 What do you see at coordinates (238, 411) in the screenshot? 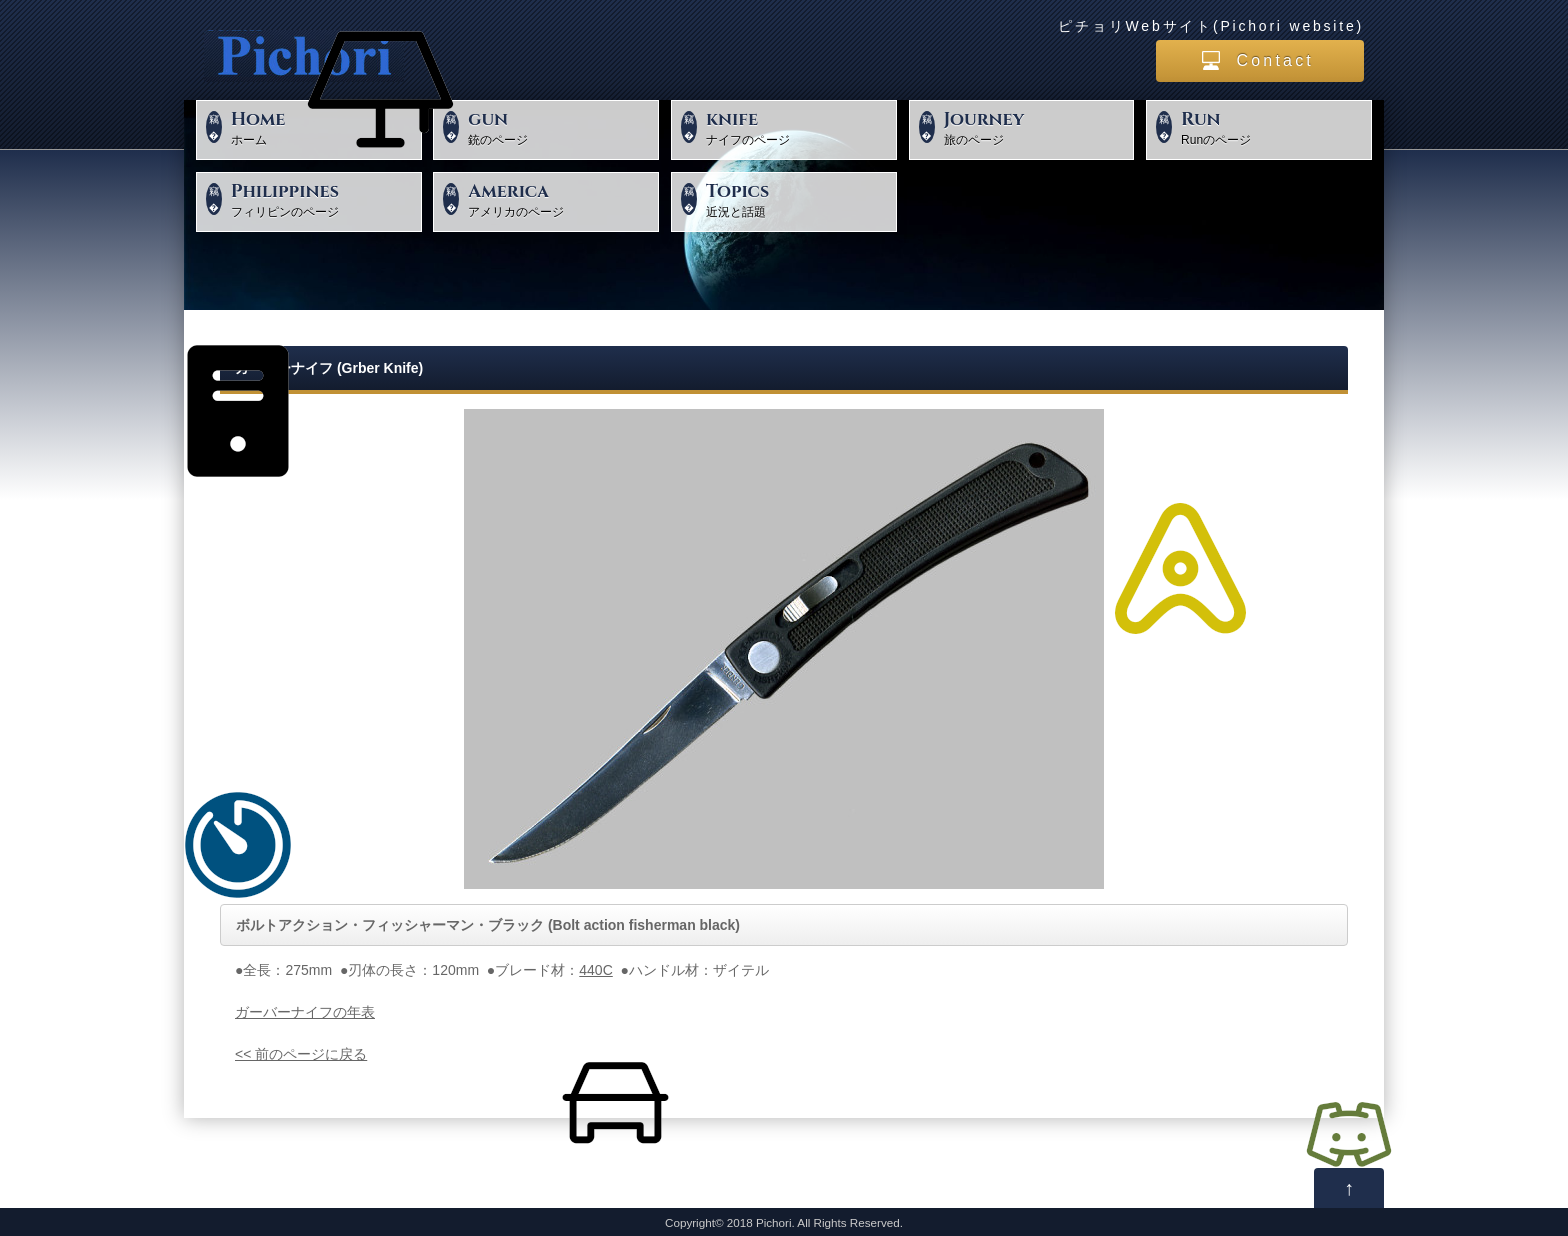
I see `access server or desktop computer settings` at bounding box center [238, 411].